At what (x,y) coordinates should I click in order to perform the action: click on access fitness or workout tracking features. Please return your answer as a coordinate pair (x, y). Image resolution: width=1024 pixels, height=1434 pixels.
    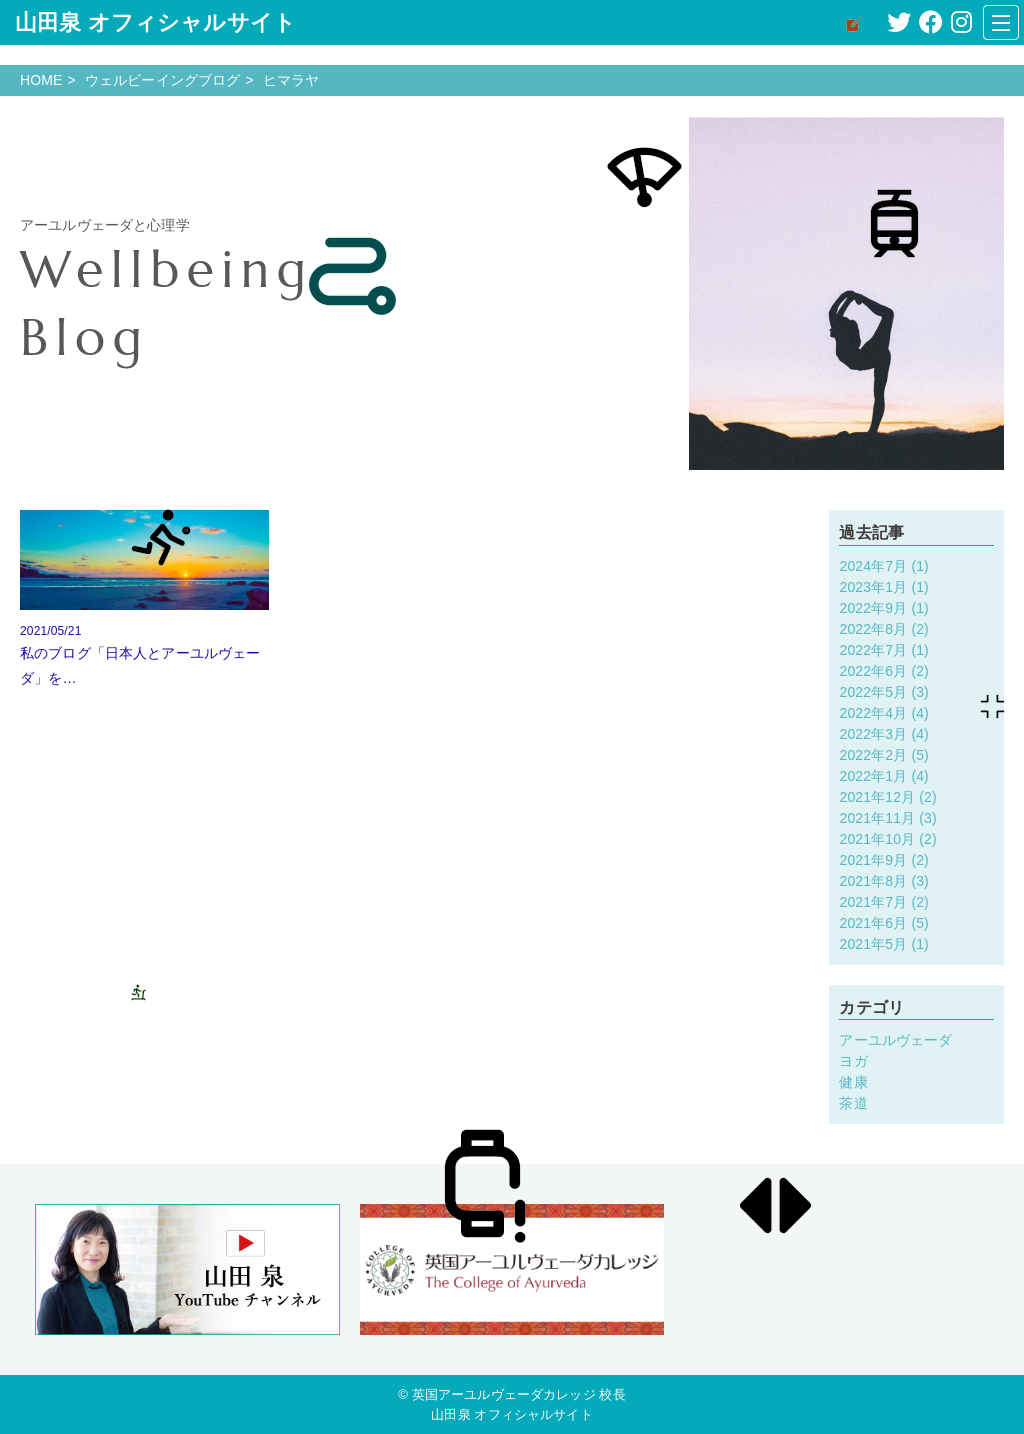
    Looking at the image, I should click on (138, 992).